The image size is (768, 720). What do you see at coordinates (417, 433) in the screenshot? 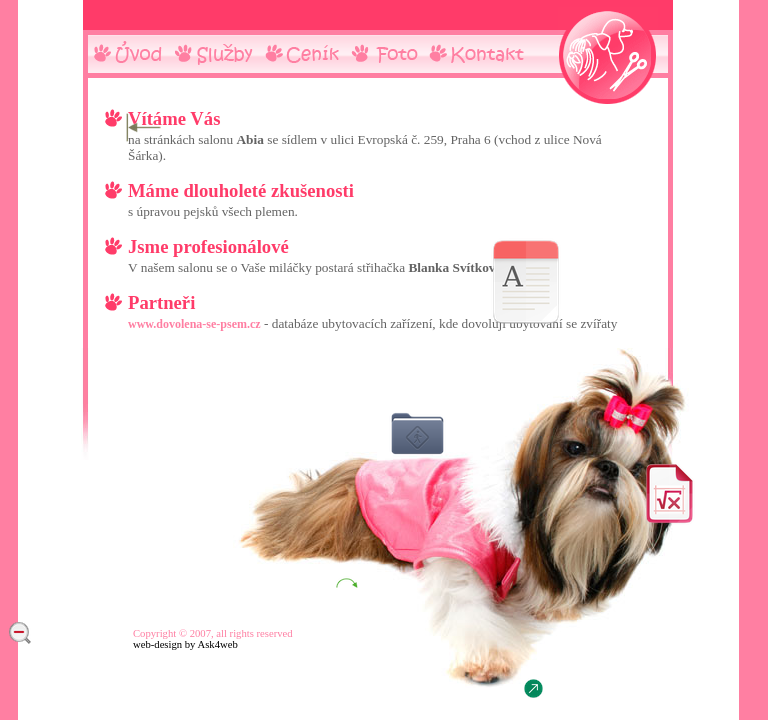
I see `access public or shared files folder` at bounding box center [417, 433].